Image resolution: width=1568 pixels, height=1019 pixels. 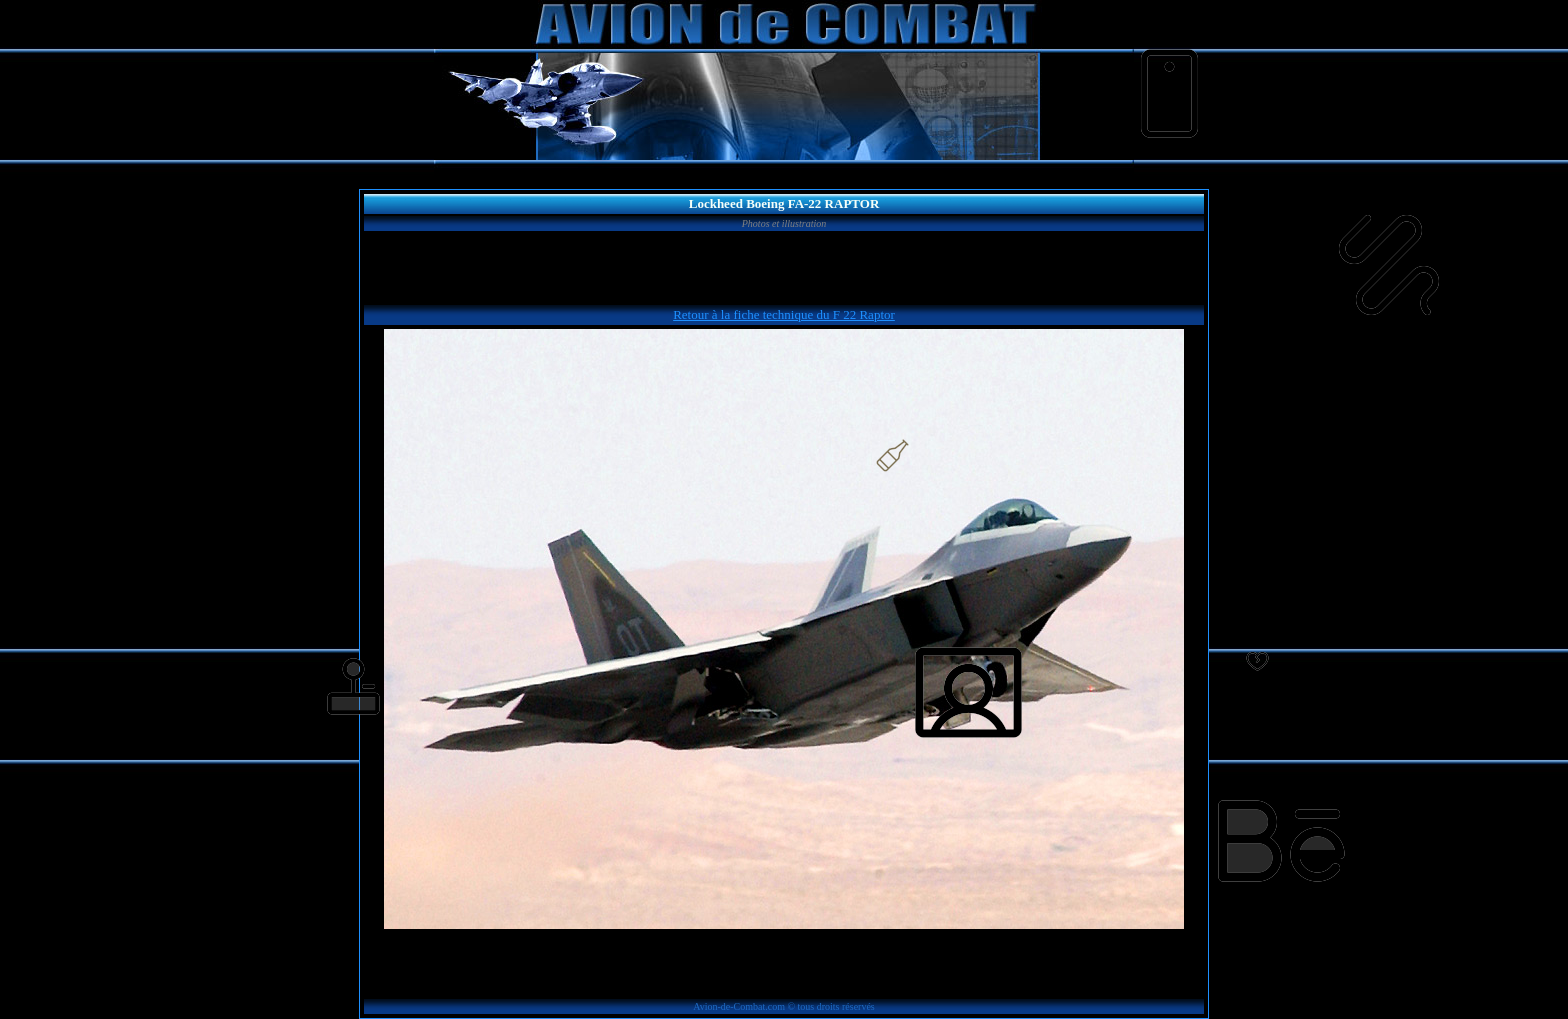 I want to click on access device camera settings, so click(x=1169, y=93).